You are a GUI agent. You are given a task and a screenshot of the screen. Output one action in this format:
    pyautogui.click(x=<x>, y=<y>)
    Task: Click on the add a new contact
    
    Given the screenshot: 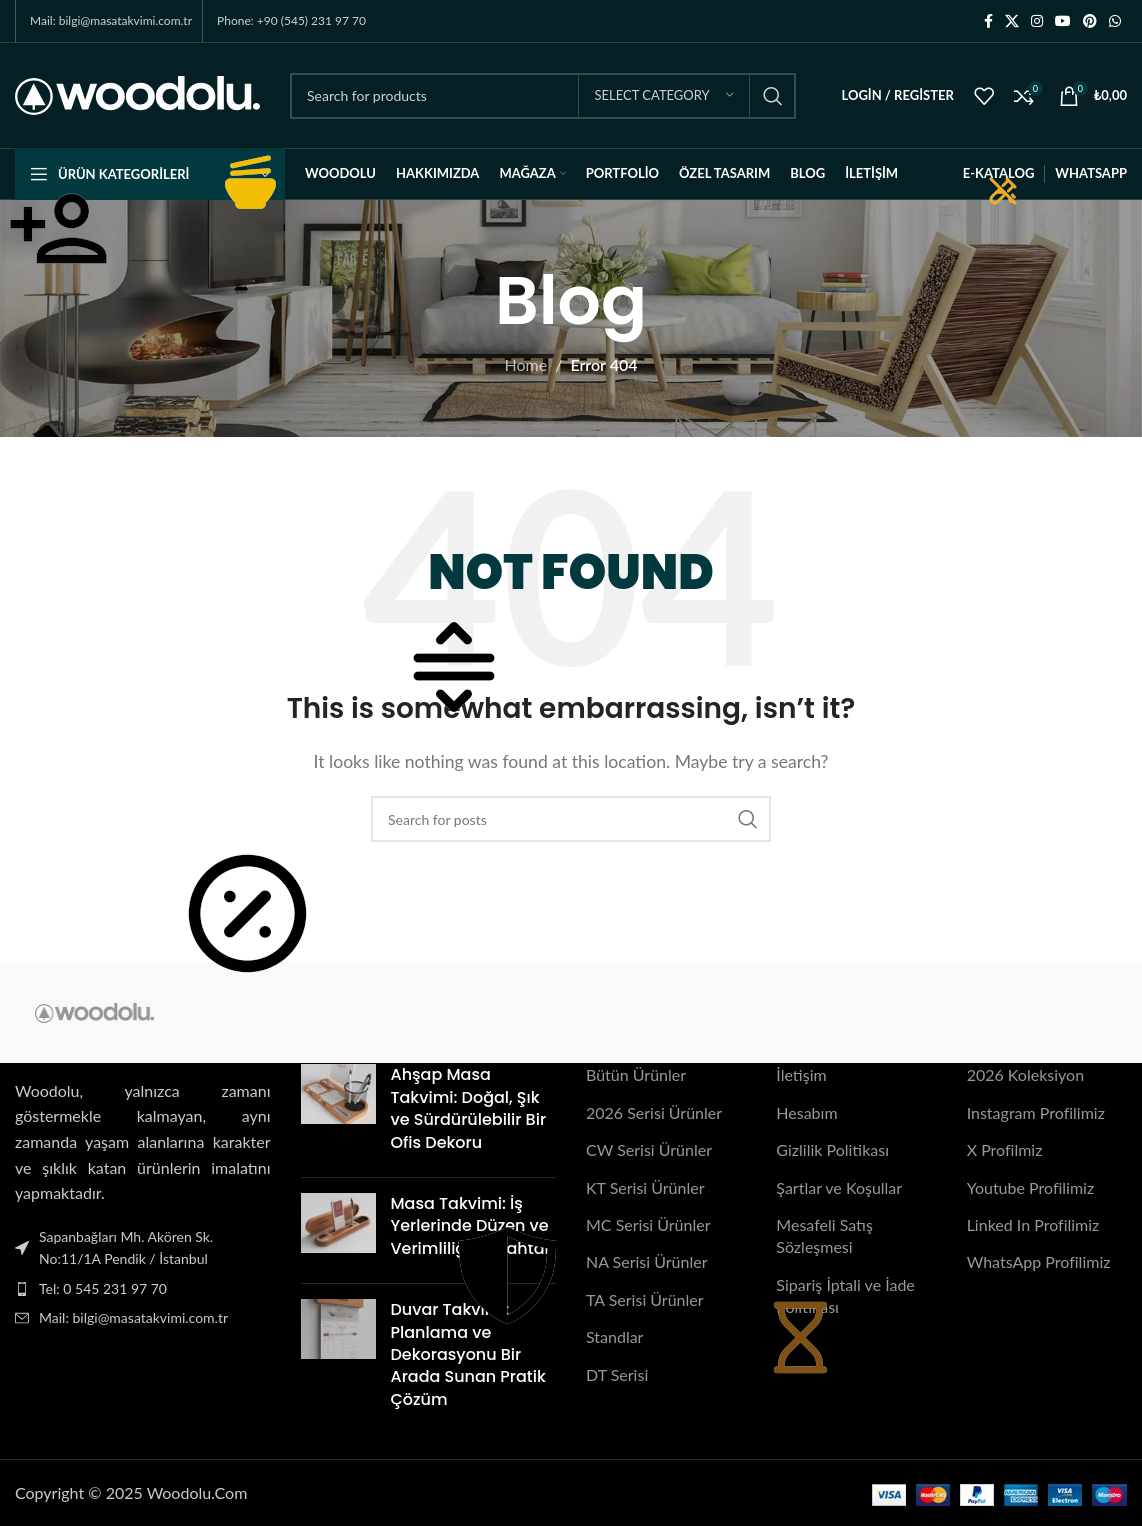 What is the action you would take?
    pyautogui.click(x=58, y=228)
    